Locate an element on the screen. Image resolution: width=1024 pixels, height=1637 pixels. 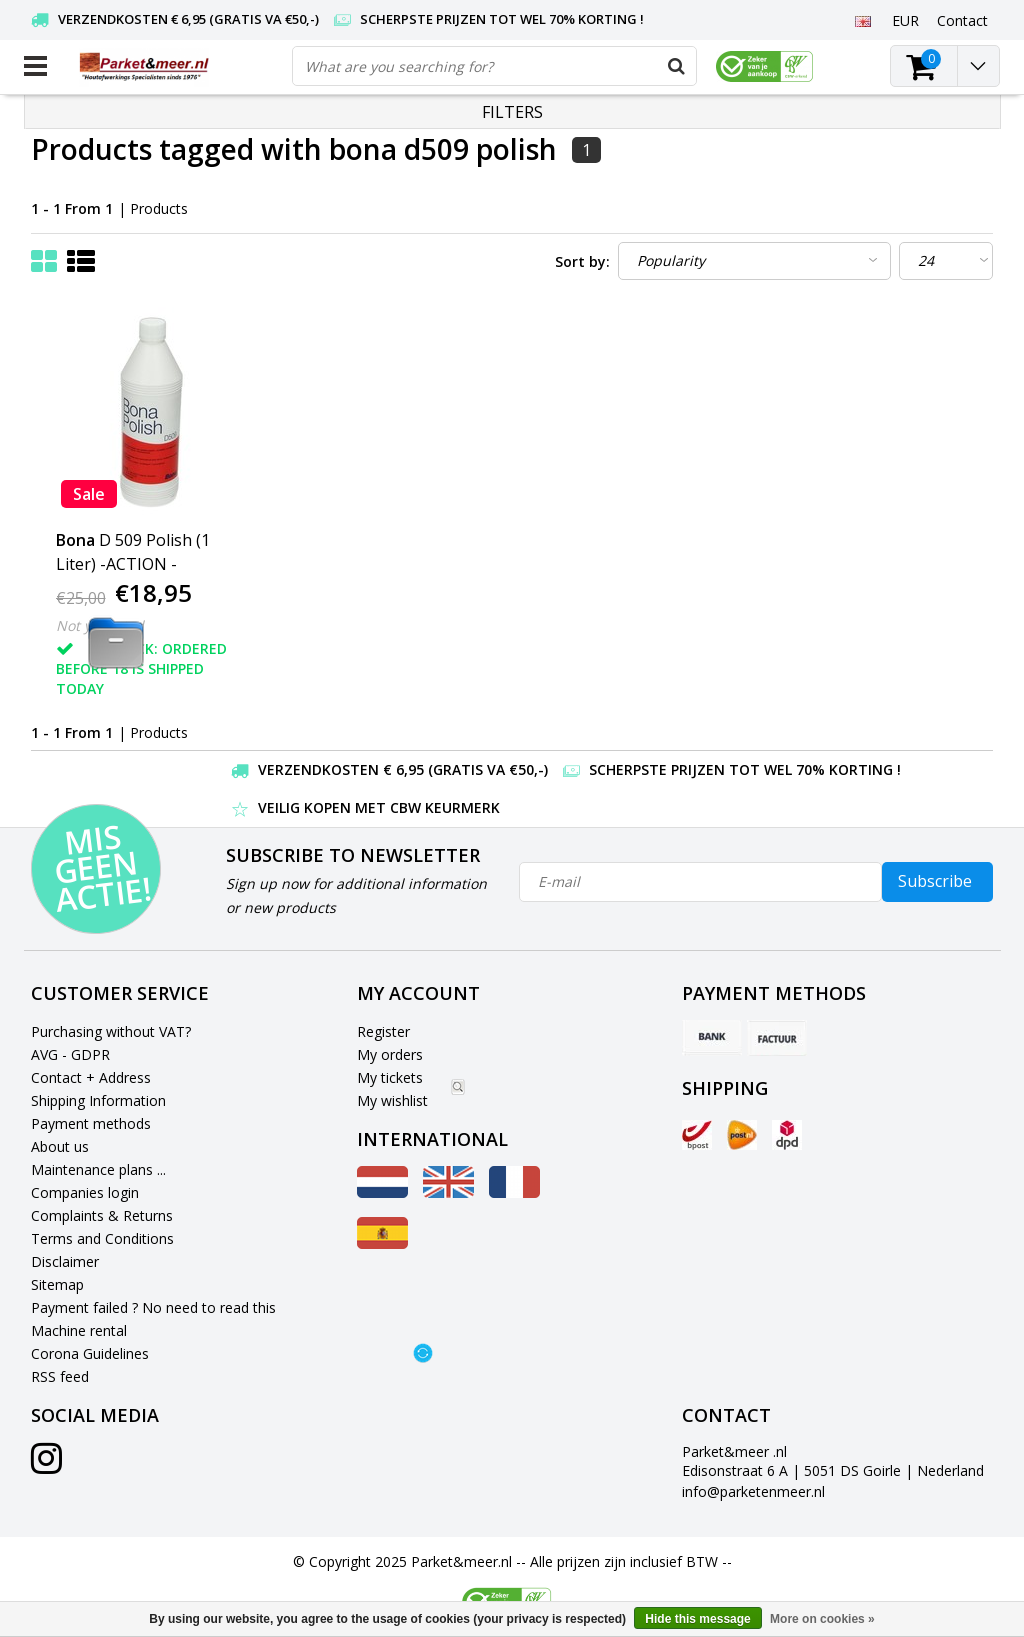
open document viewer application is located at coordinates (458, 1087).